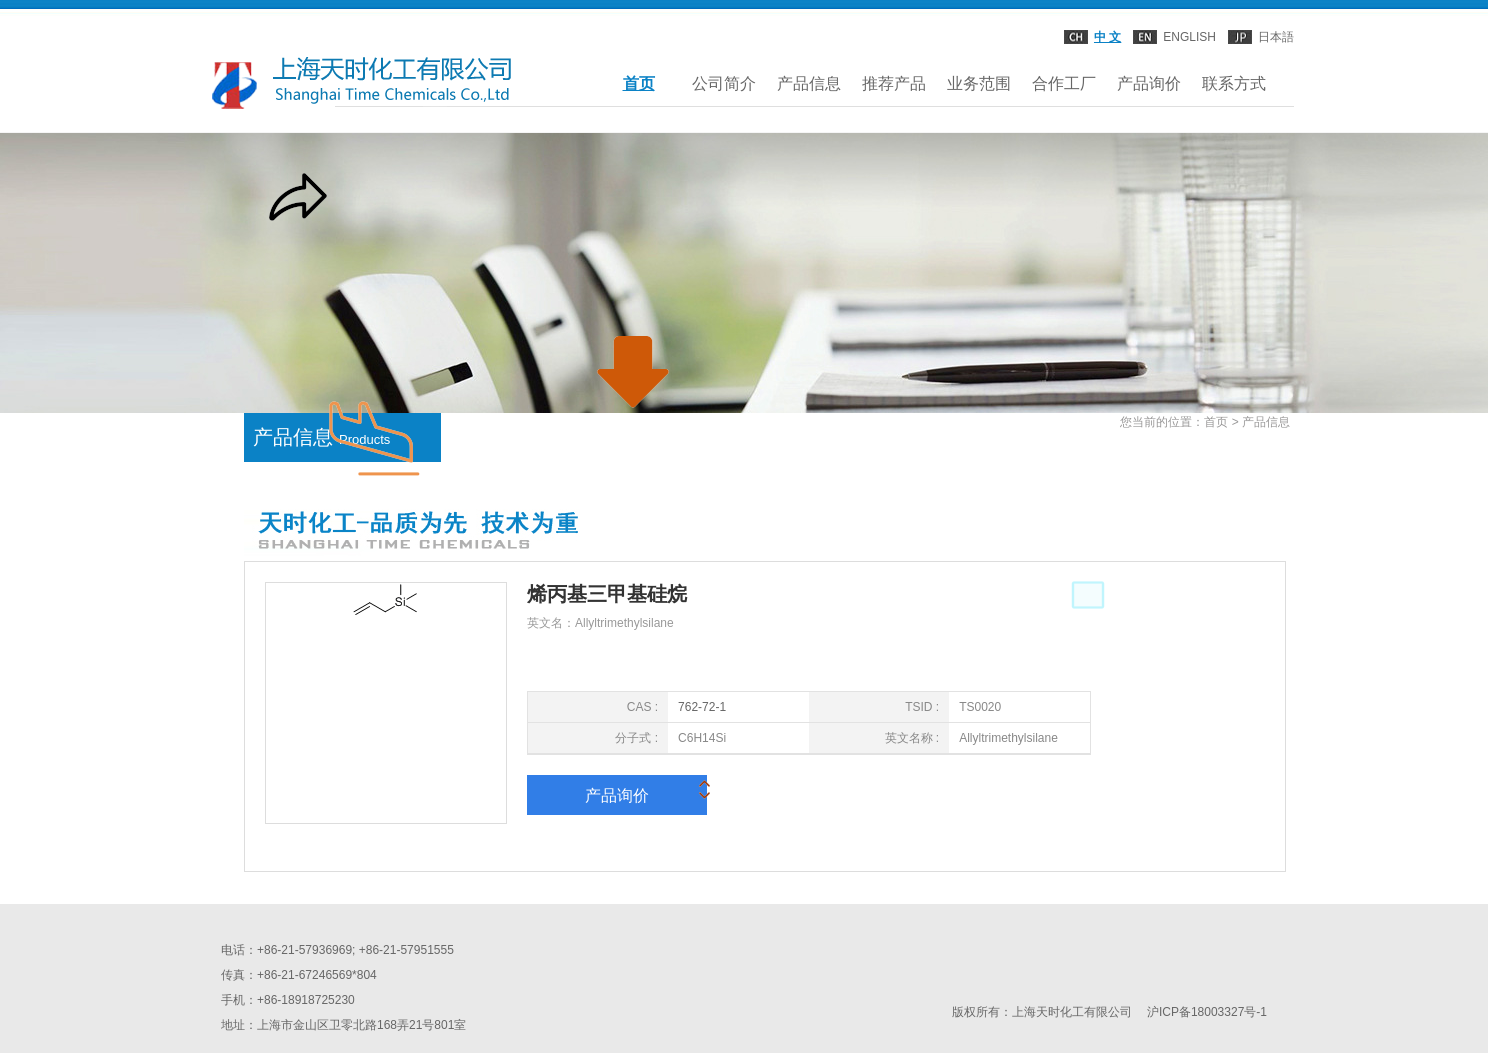 This screenshot has width=1488, height=1053. What do you see at coordinates (1088, 595) in the screenshot?
I see `represents a container or frame element` at bounding box center [1088, 595].